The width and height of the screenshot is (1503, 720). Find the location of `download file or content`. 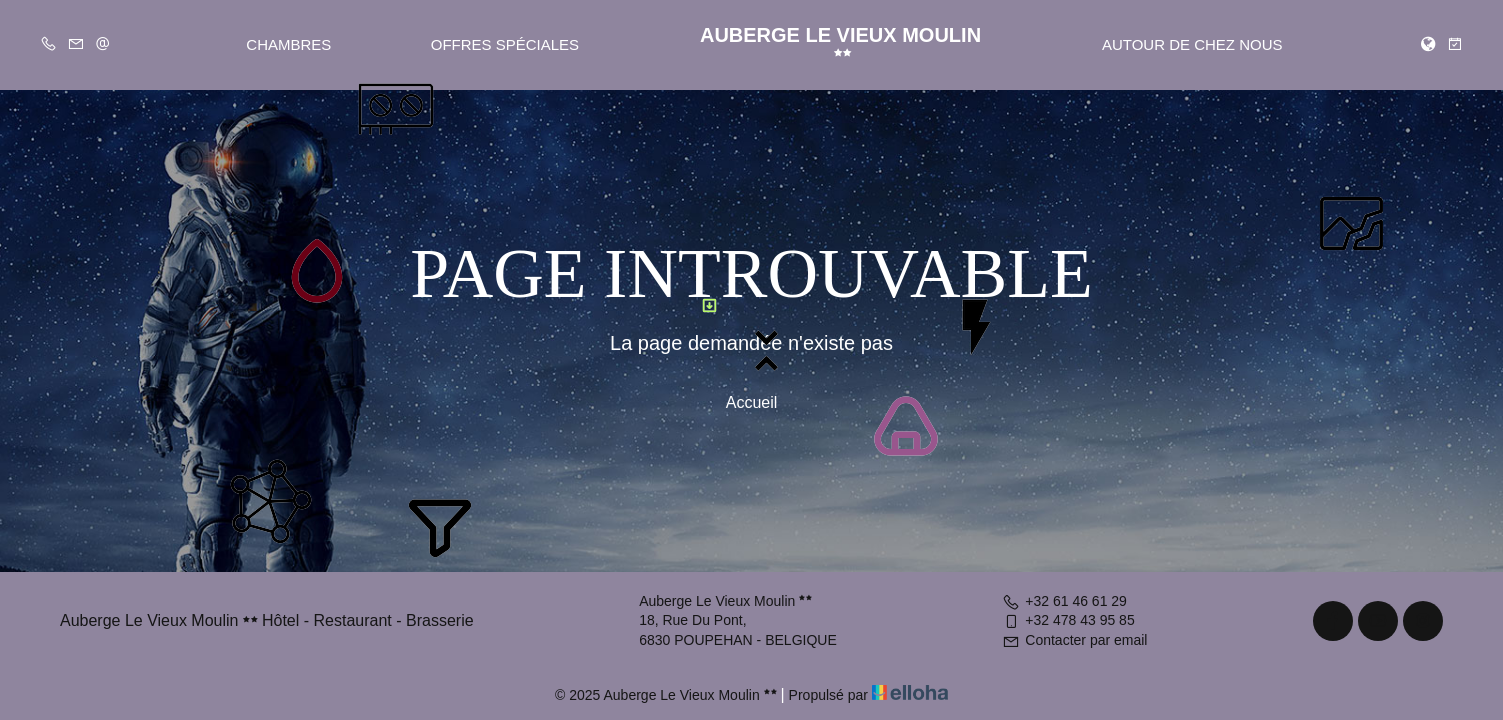

download file or content is located at coordinates (709, 305).